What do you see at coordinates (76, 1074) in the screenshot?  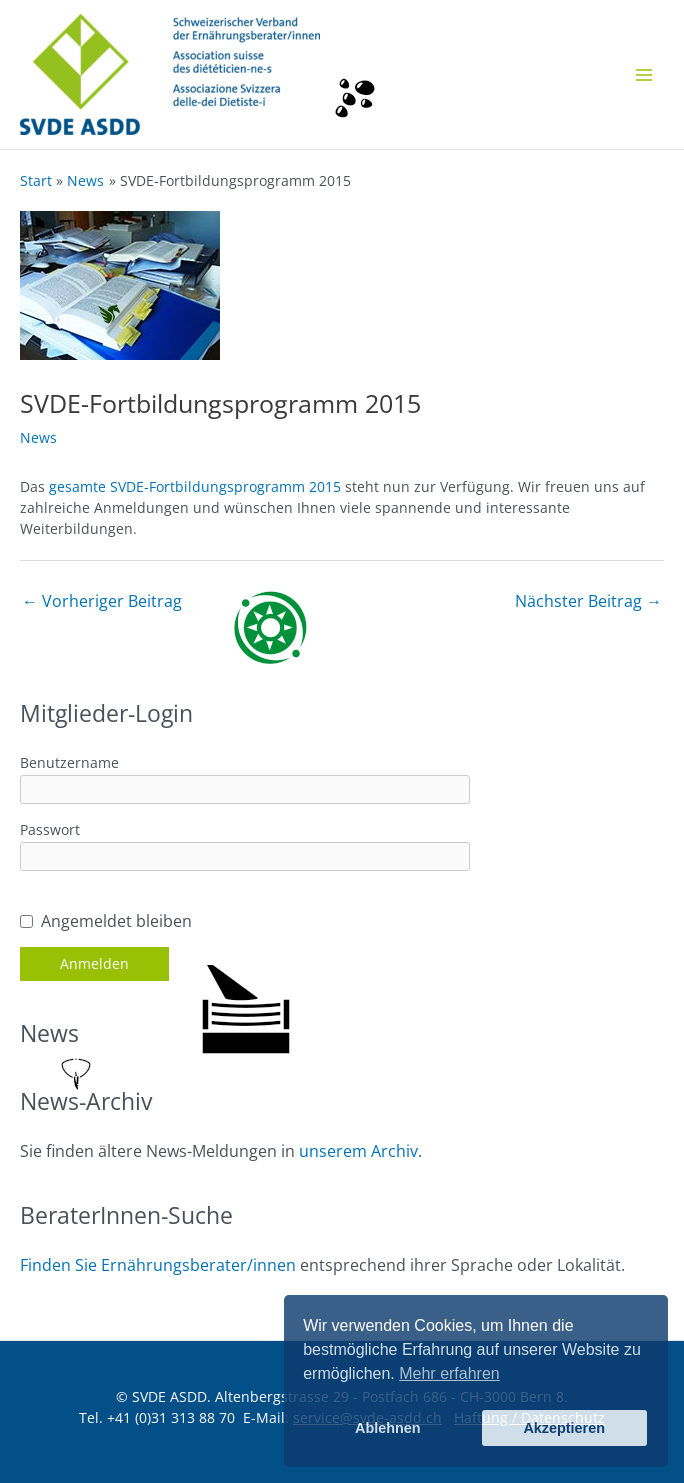 I see `equip a feather necklace accessory` at bounding box center [76, 1074].